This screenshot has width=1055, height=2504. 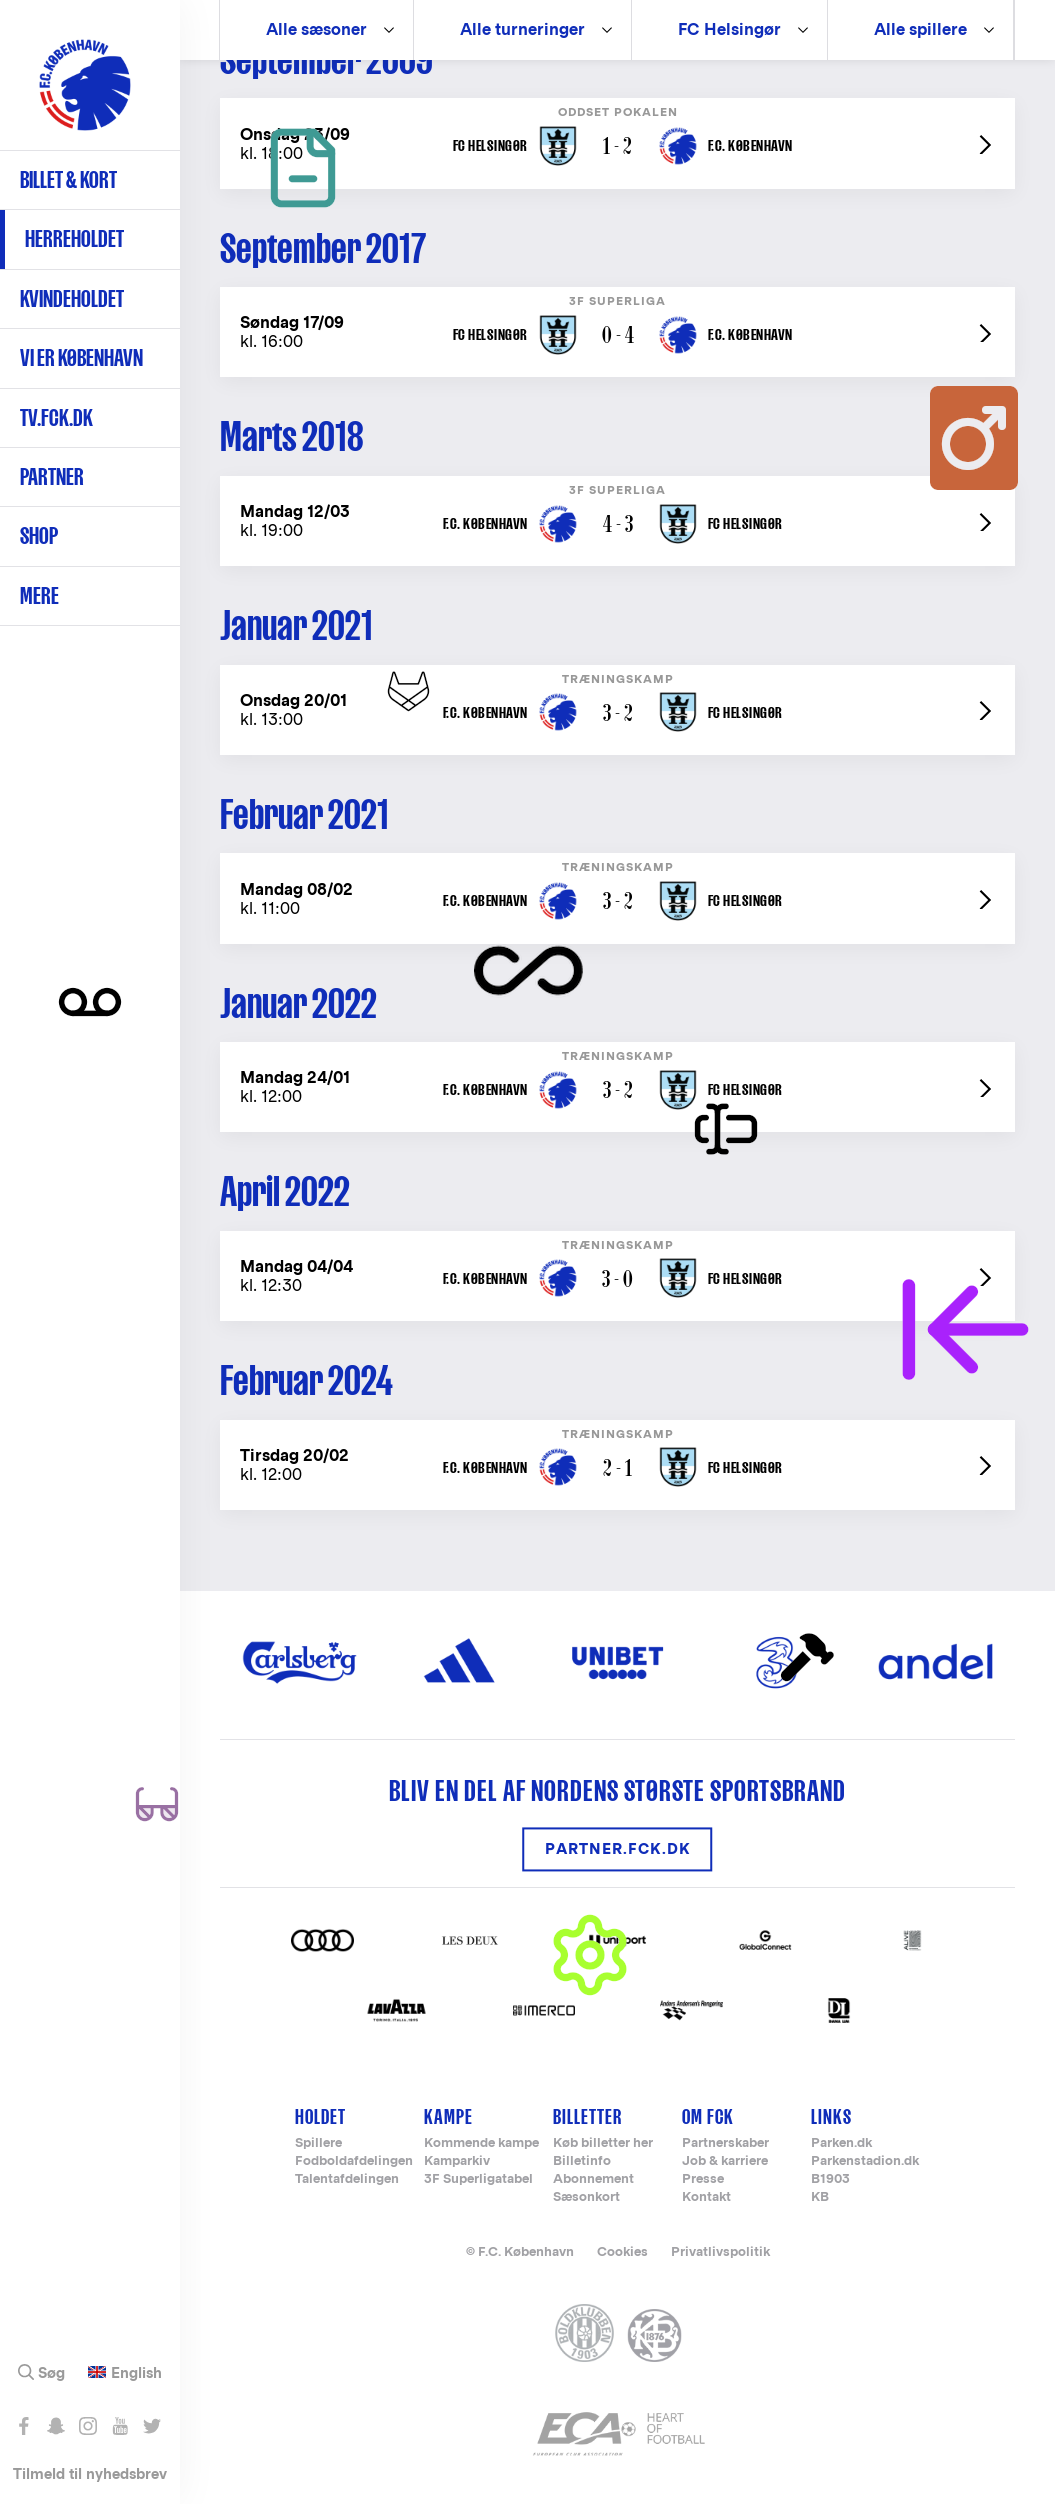 What do you see at coordinates (807, 1658) in the screenshot?
I see `access tools or settings` at bounding box center [807, 1658].